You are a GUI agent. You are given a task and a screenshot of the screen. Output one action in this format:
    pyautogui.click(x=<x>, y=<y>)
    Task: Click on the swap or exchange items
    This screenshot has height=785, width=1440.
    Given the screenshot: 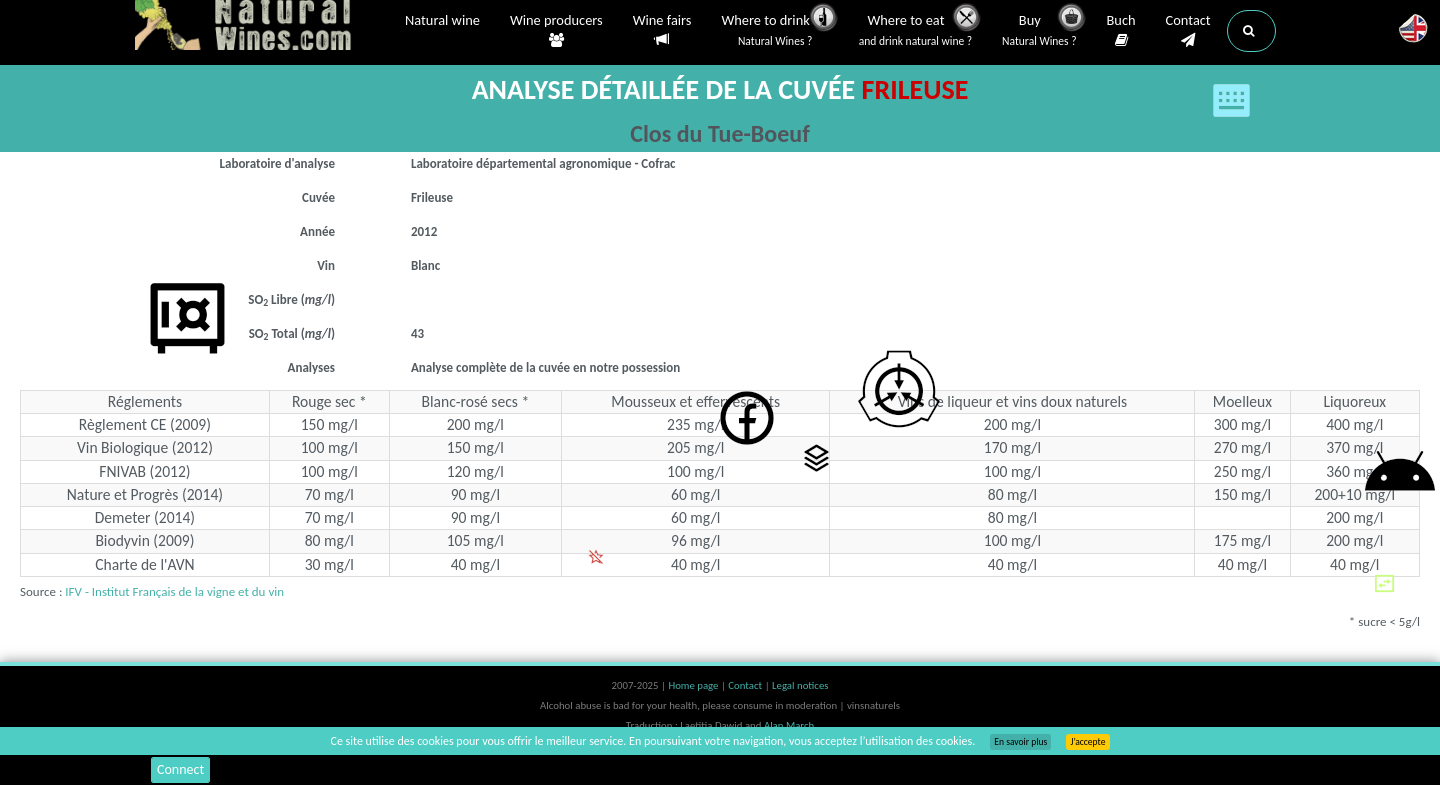 What is the action you would take?
    pyautogui.click(x=1384, y=583)
    